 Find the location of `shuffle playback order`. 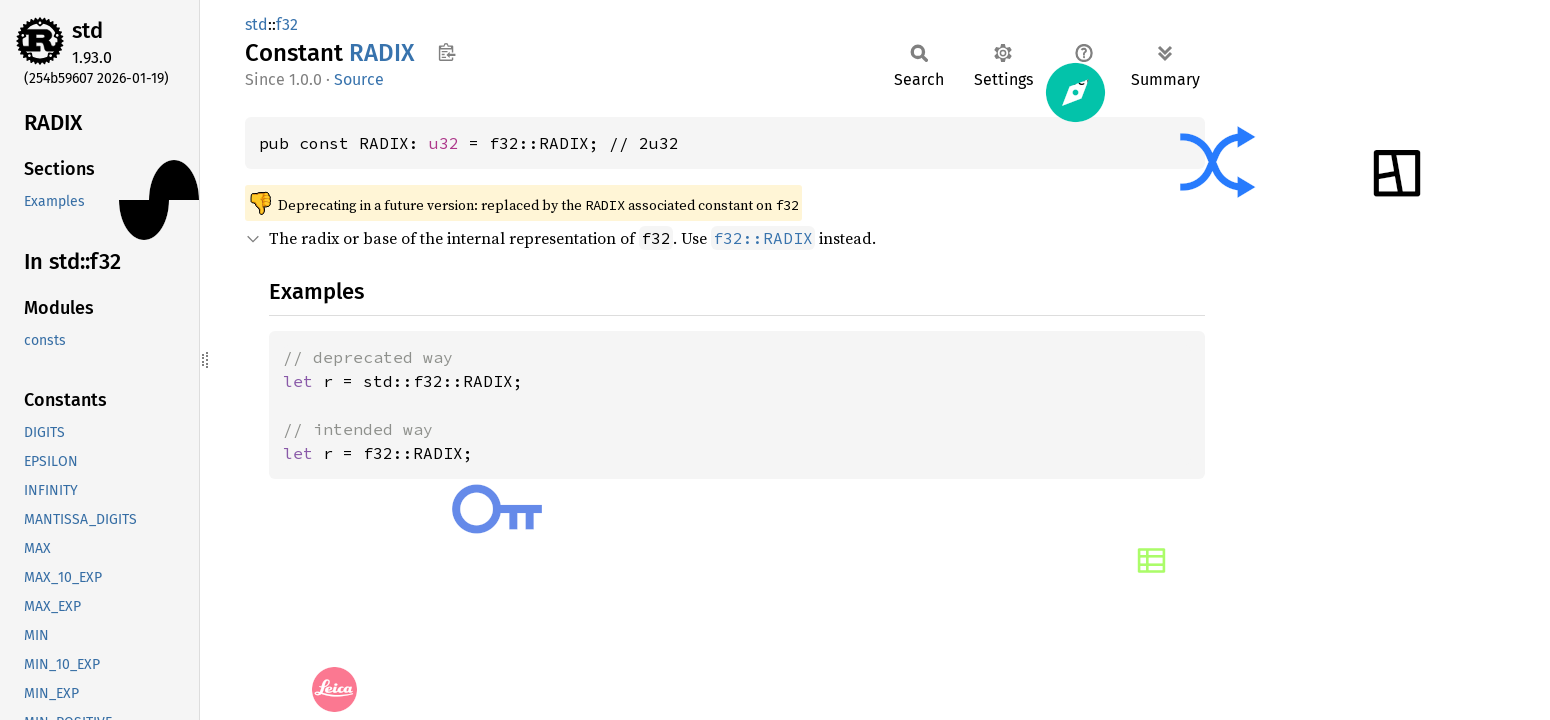

shuffle playback order is located at coordinates (1216, 162).